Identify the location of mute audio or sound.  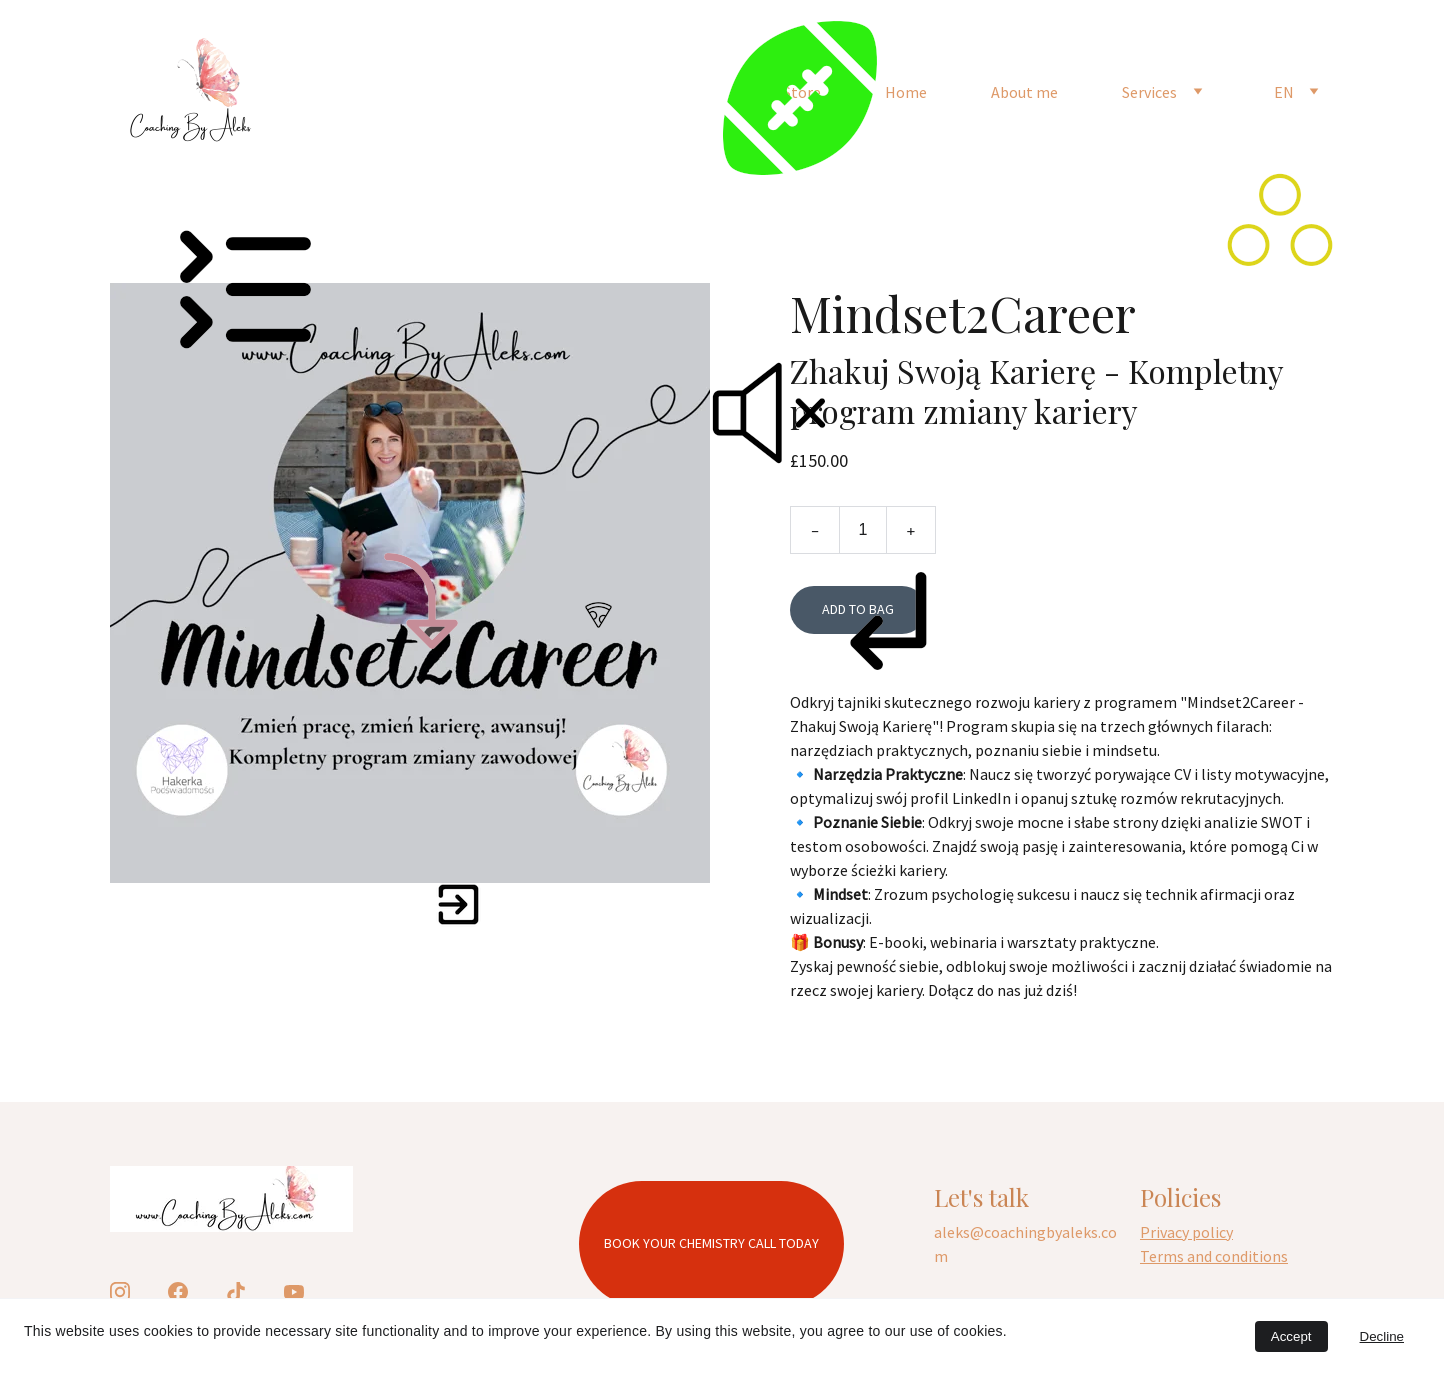
(767, 413).